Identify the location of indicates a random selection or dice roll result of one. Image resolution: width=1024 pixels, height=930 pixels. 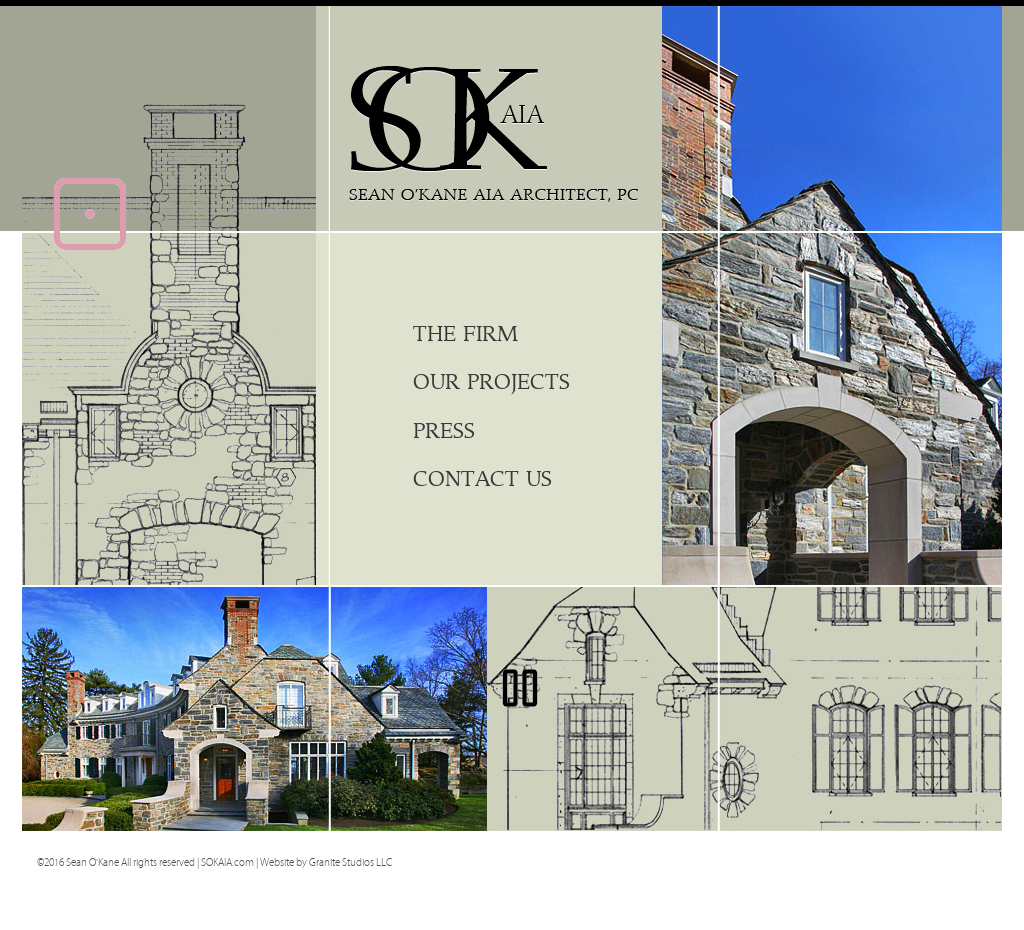
(90, 214).